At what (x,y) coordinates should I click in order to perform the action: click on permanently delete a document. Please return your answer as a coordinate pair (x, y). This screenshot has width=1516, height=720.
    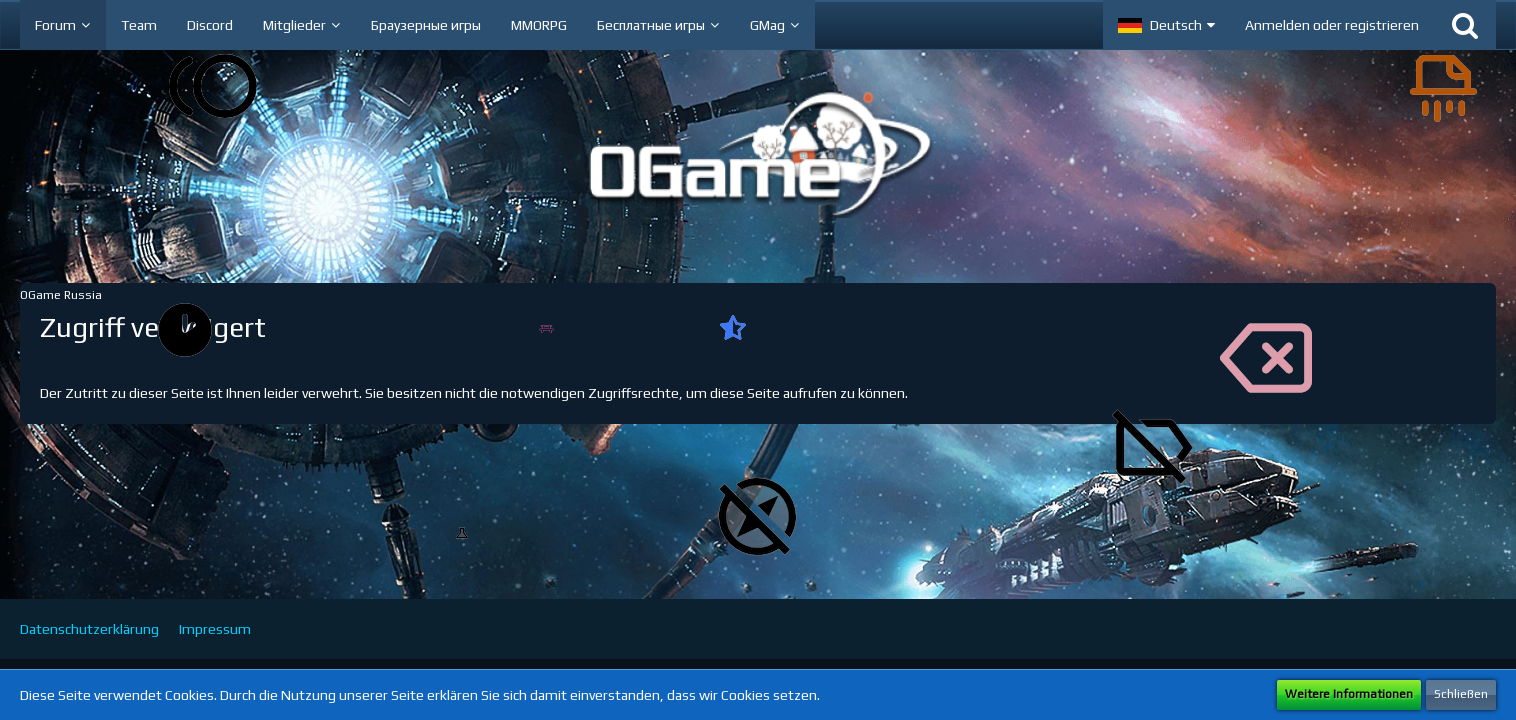
    Looking at the image, I should click on (1443, 88).